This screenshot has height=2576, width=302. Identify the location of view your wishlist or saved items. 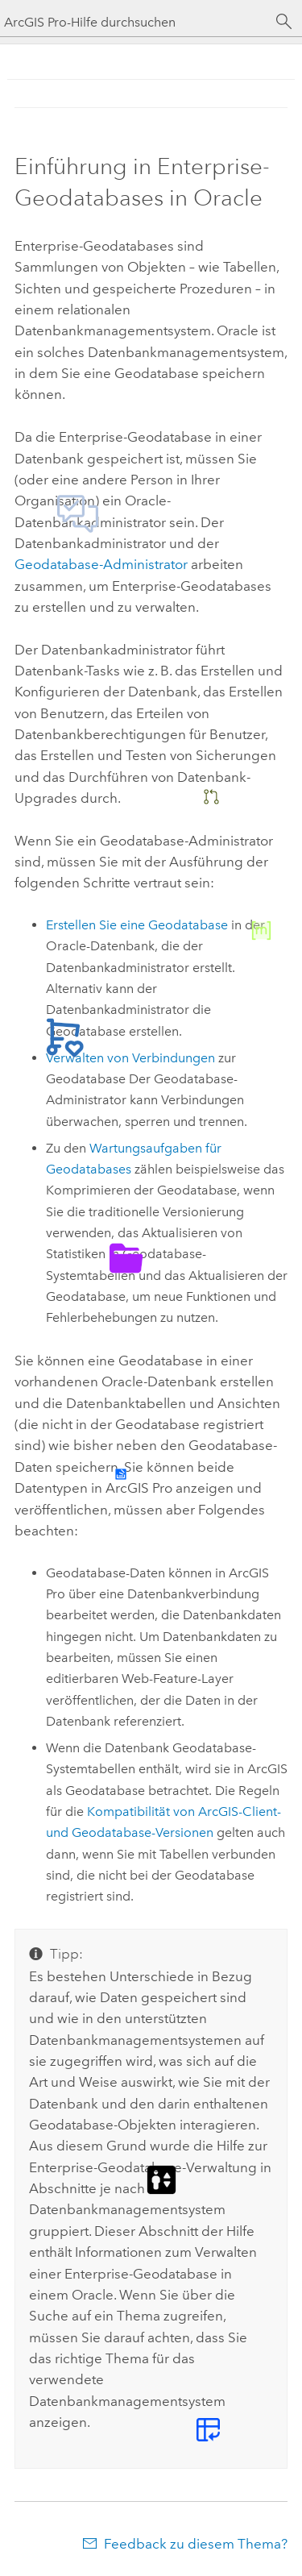
(63, 1037).